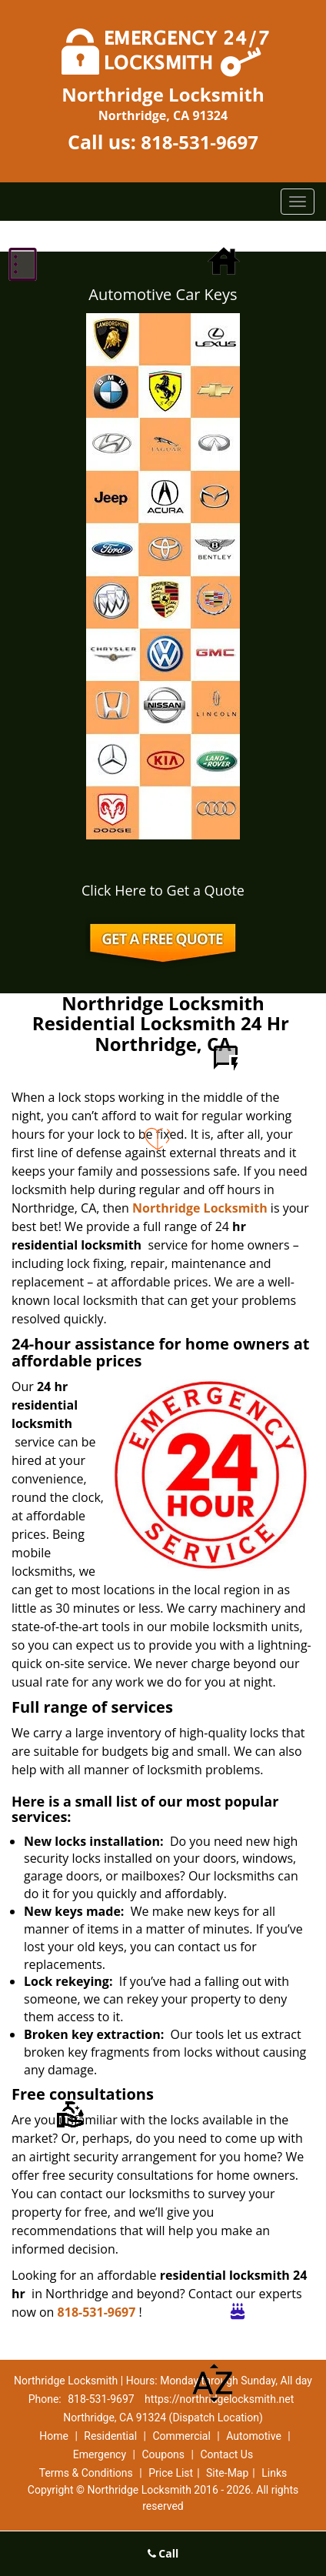 This screenshot has height=2576, width=326. Describe the element at coordinates (71, 2114) in the screenshot. I see `hand hygiene or sanitization reminder` at that location.